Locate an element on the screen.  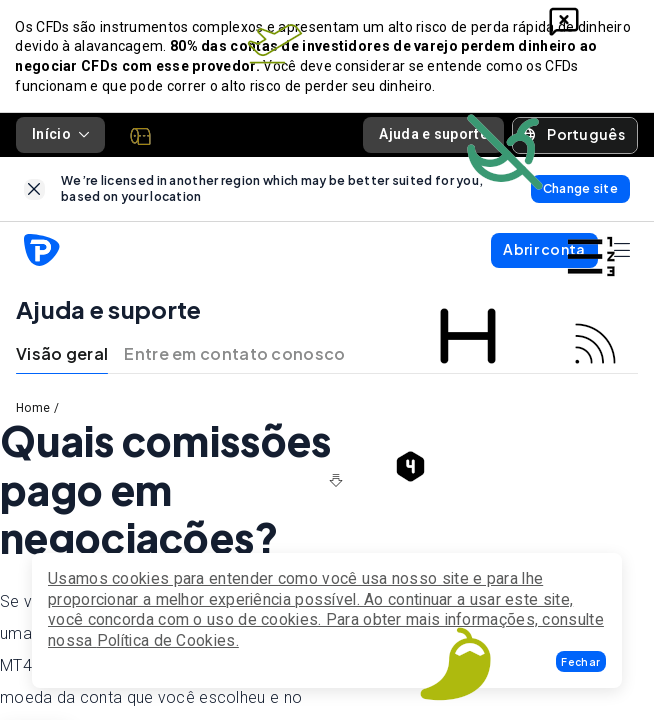
step 4 in a multi-step process is located at coordinates (410, 466).